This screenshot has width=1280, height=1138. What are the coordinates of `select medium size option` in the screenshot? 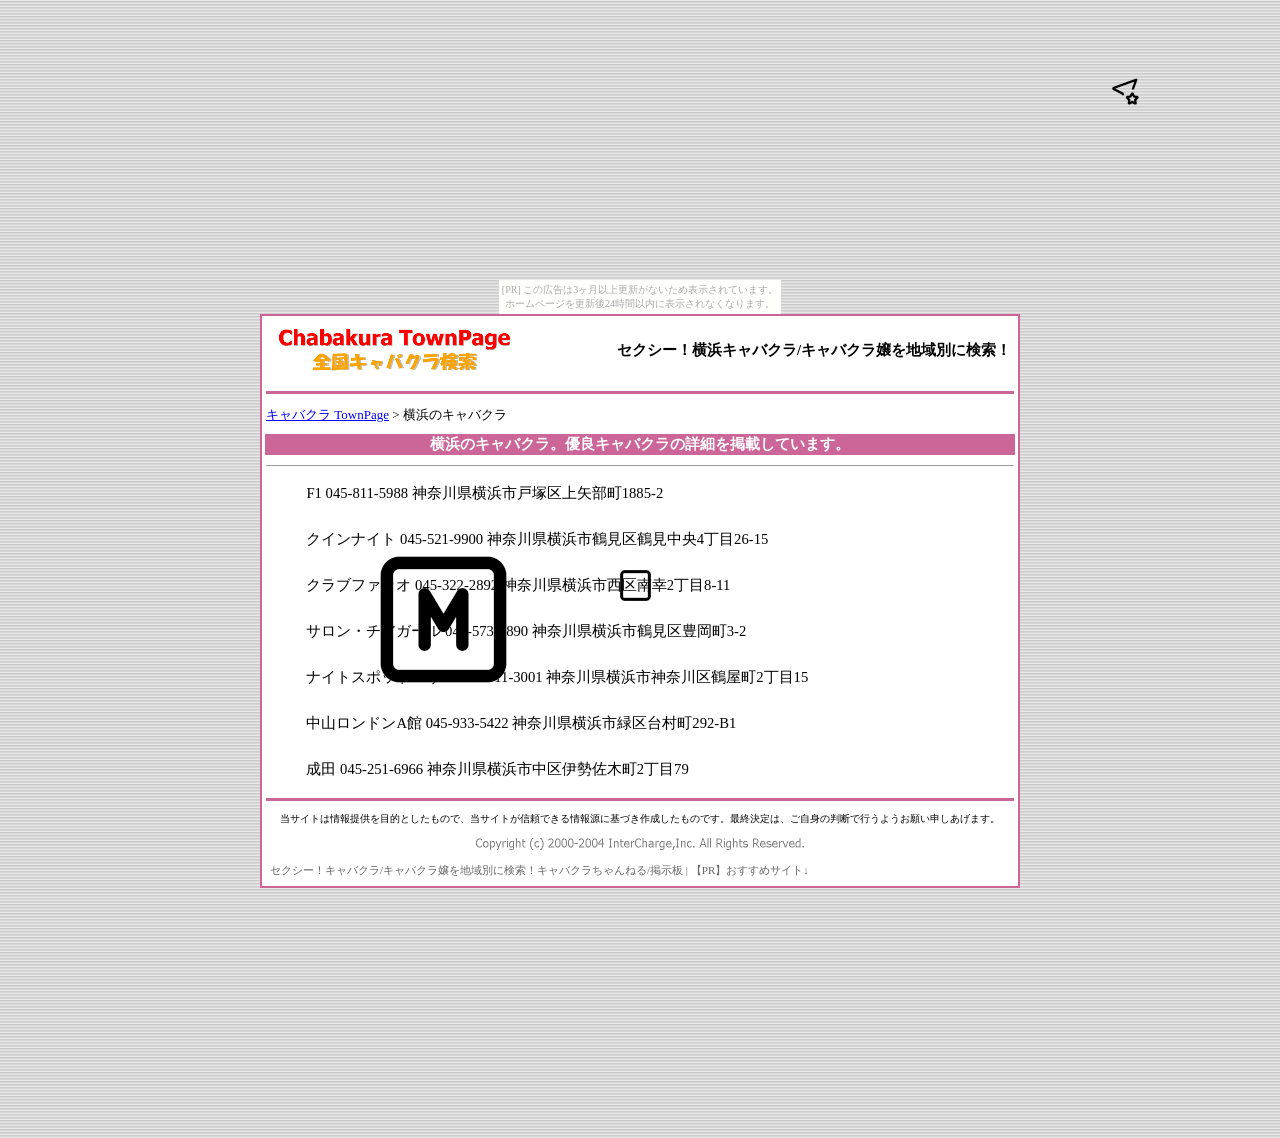 It's located at (443, 619).